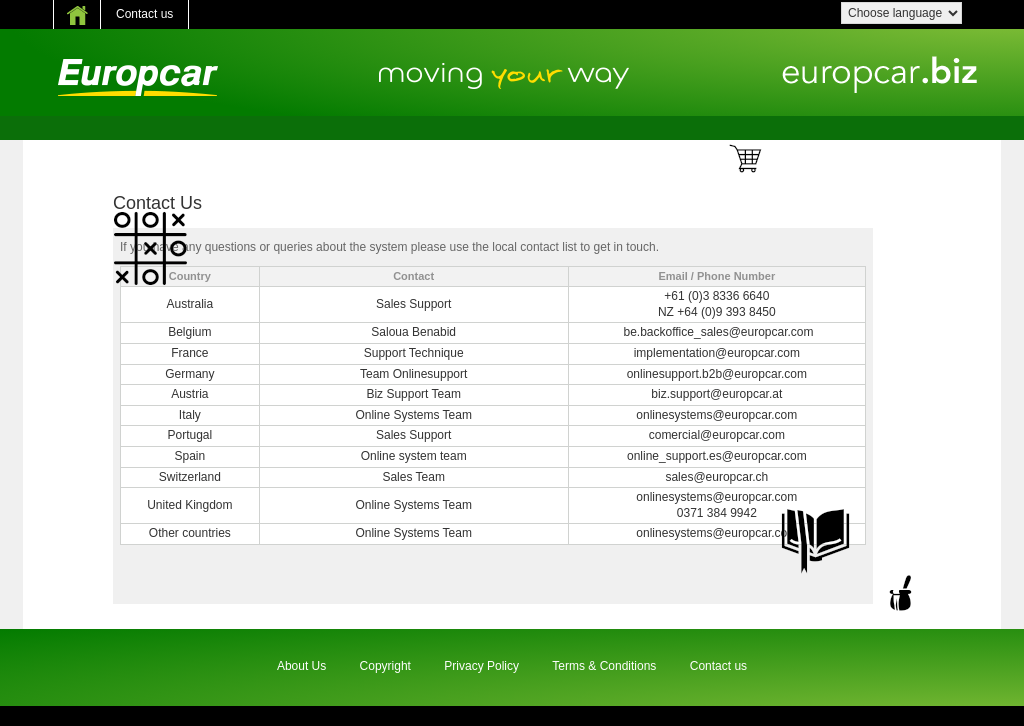 This screenshot has height=726, width=1024. Describe the element at coordinates (746, 158) in the screenshot. I see `view your shopping cart` at that location.